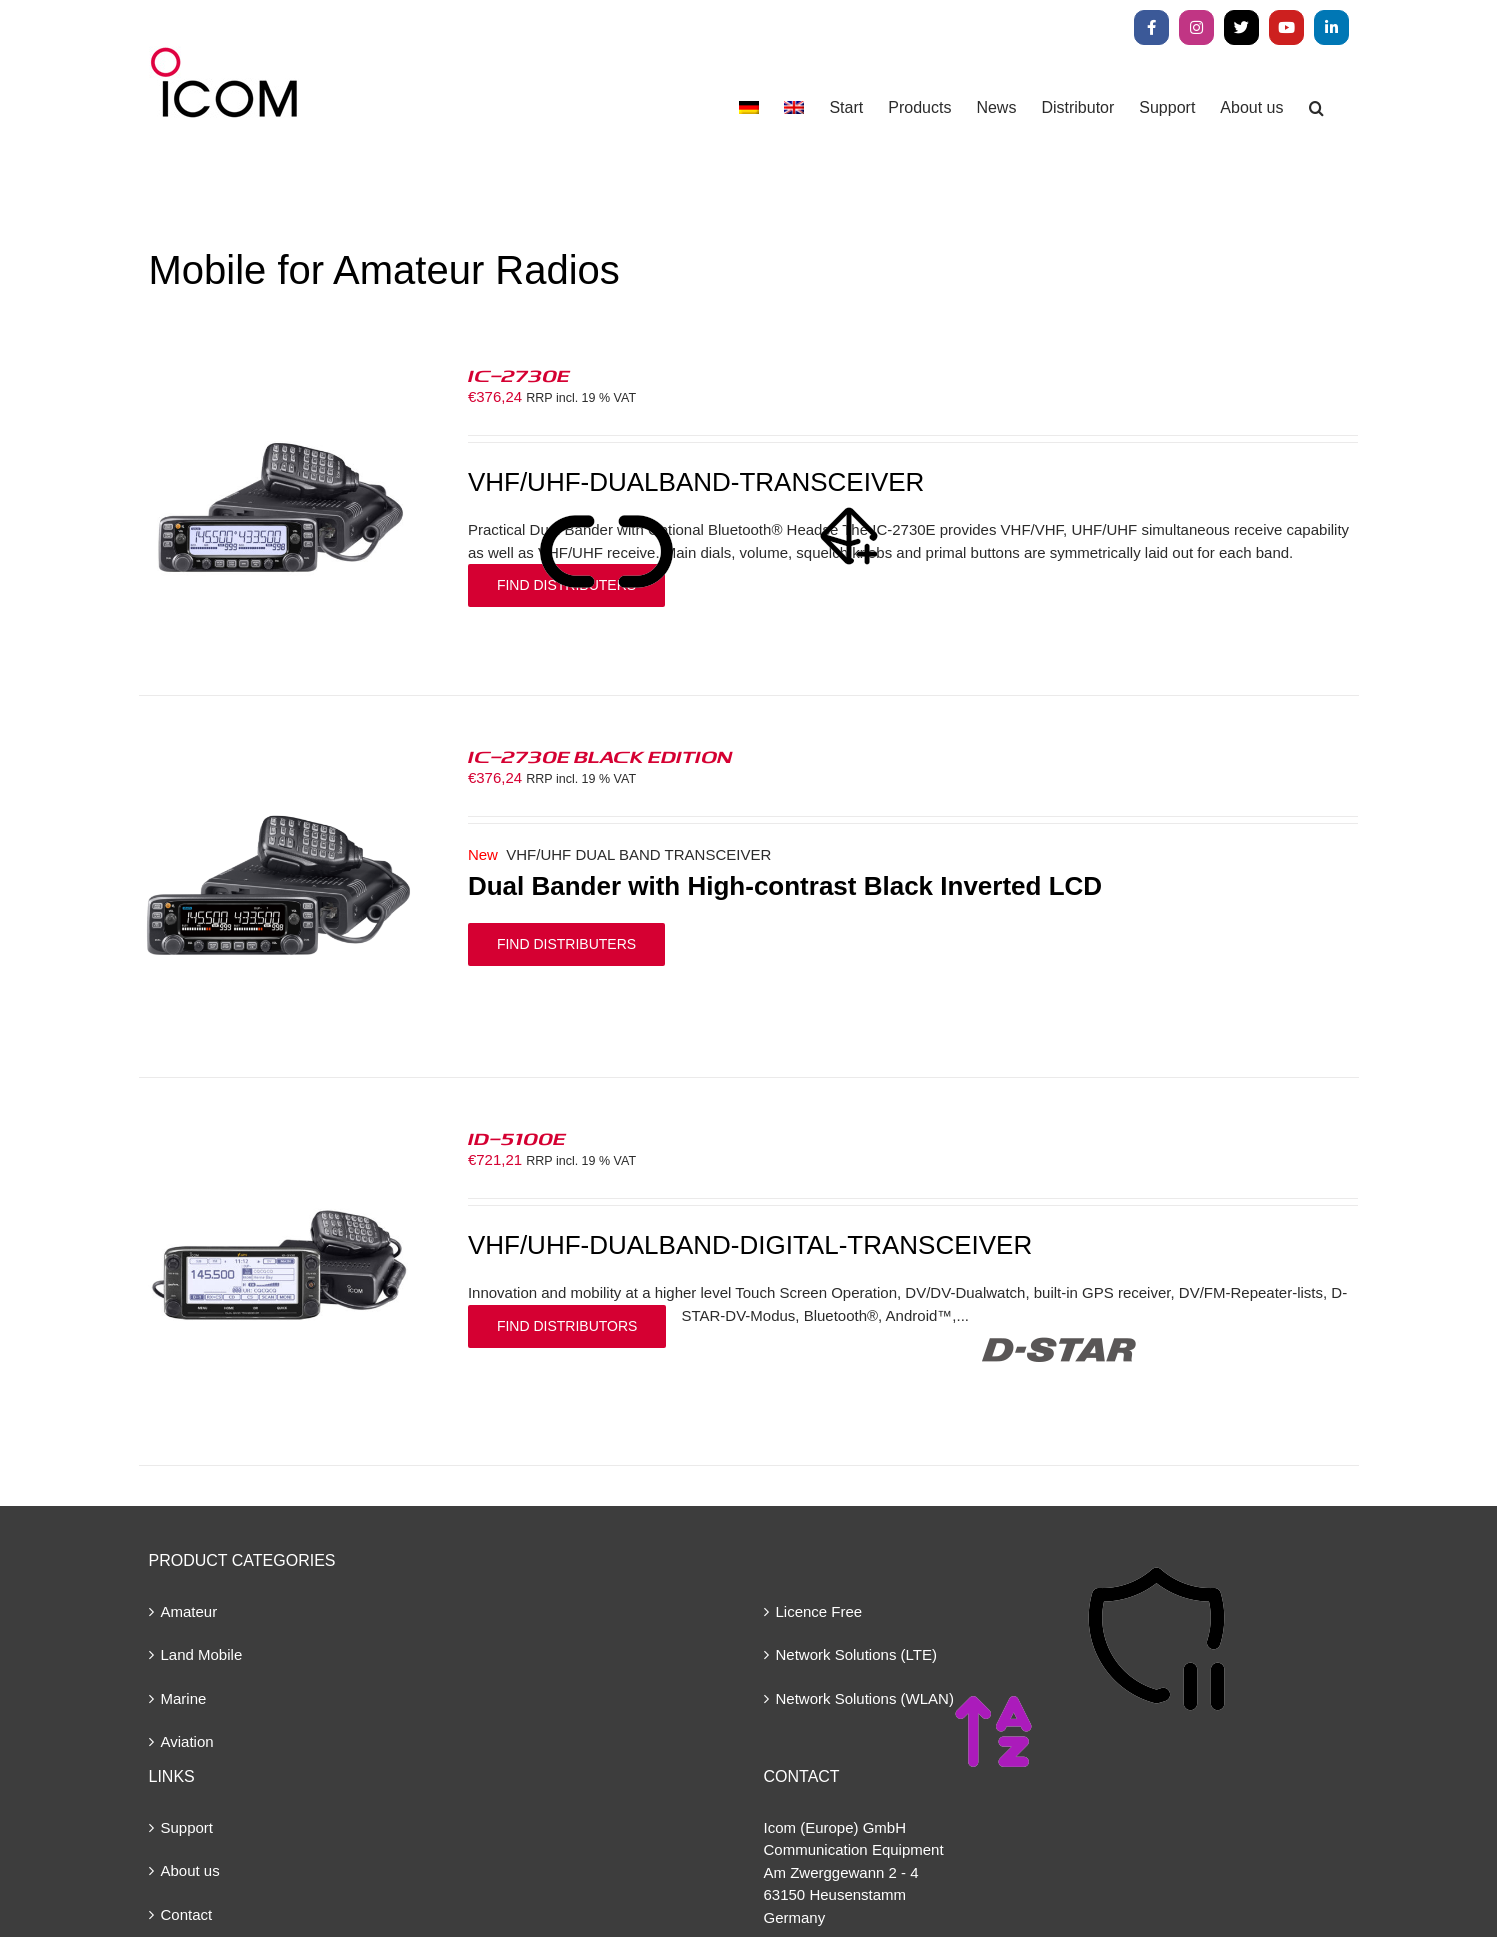 This screenshot has width=1497, height=1937. What do you see at coordinates (849, 536) in the screenshot?
I see `add a new 3D object or shape` at bounding box center [849, 536].